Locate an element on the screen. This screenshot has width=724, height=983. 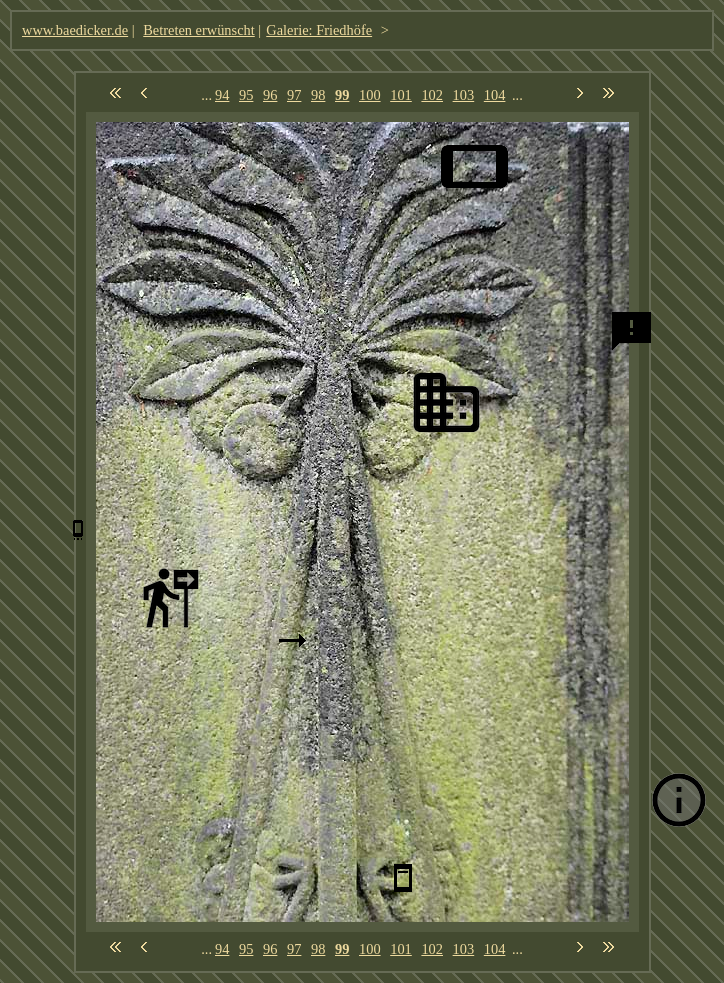
proceed to the next step is located at coordinates (292, 640).